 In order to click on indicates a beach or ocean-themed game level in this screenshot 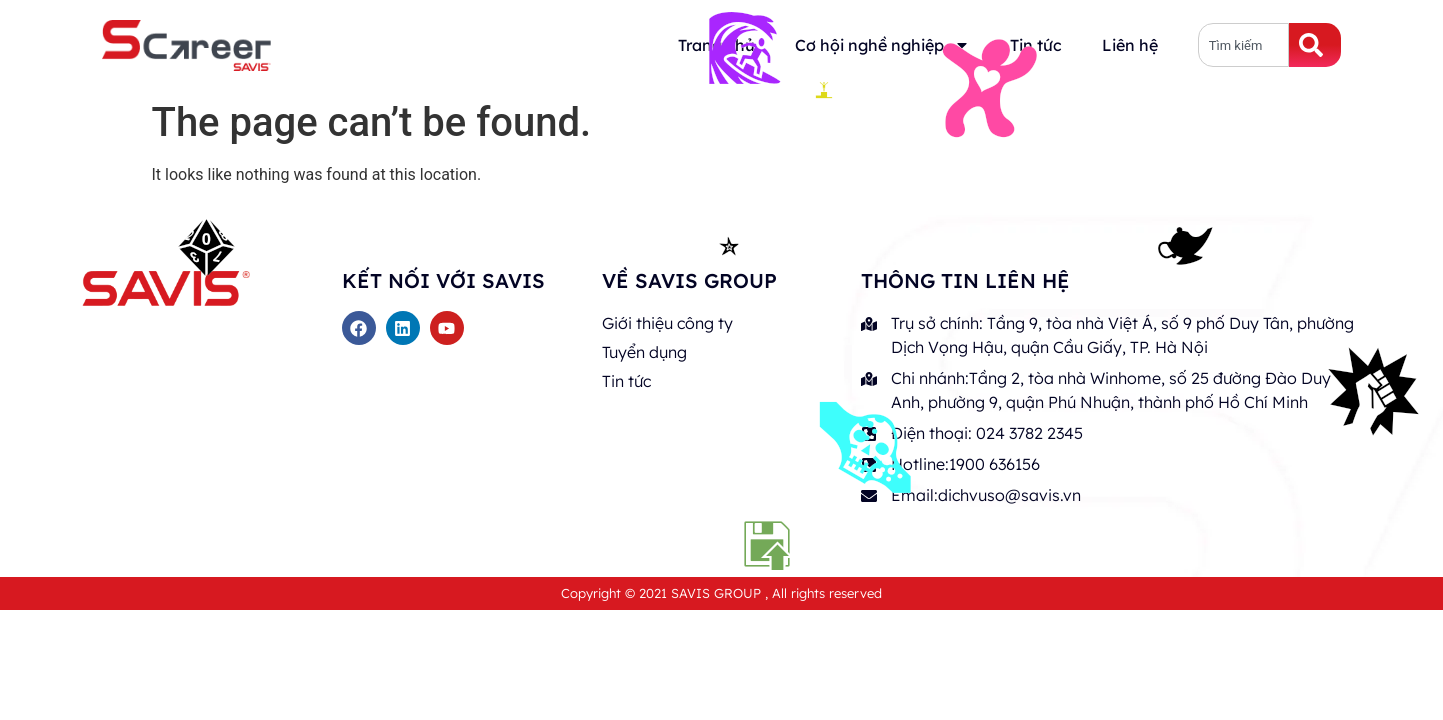, I will do `click(729, 246)`.